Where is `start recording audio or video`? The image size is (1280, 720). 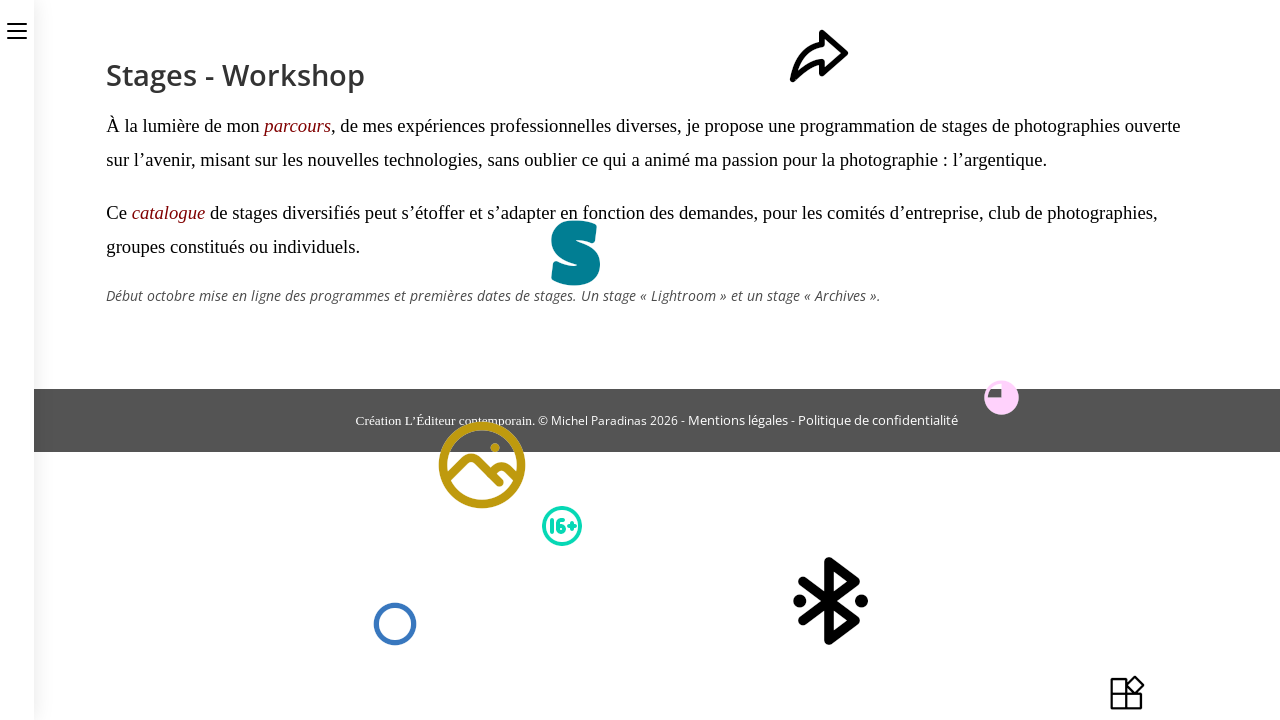 start recording audio or video is located at coordinates (395, 624).